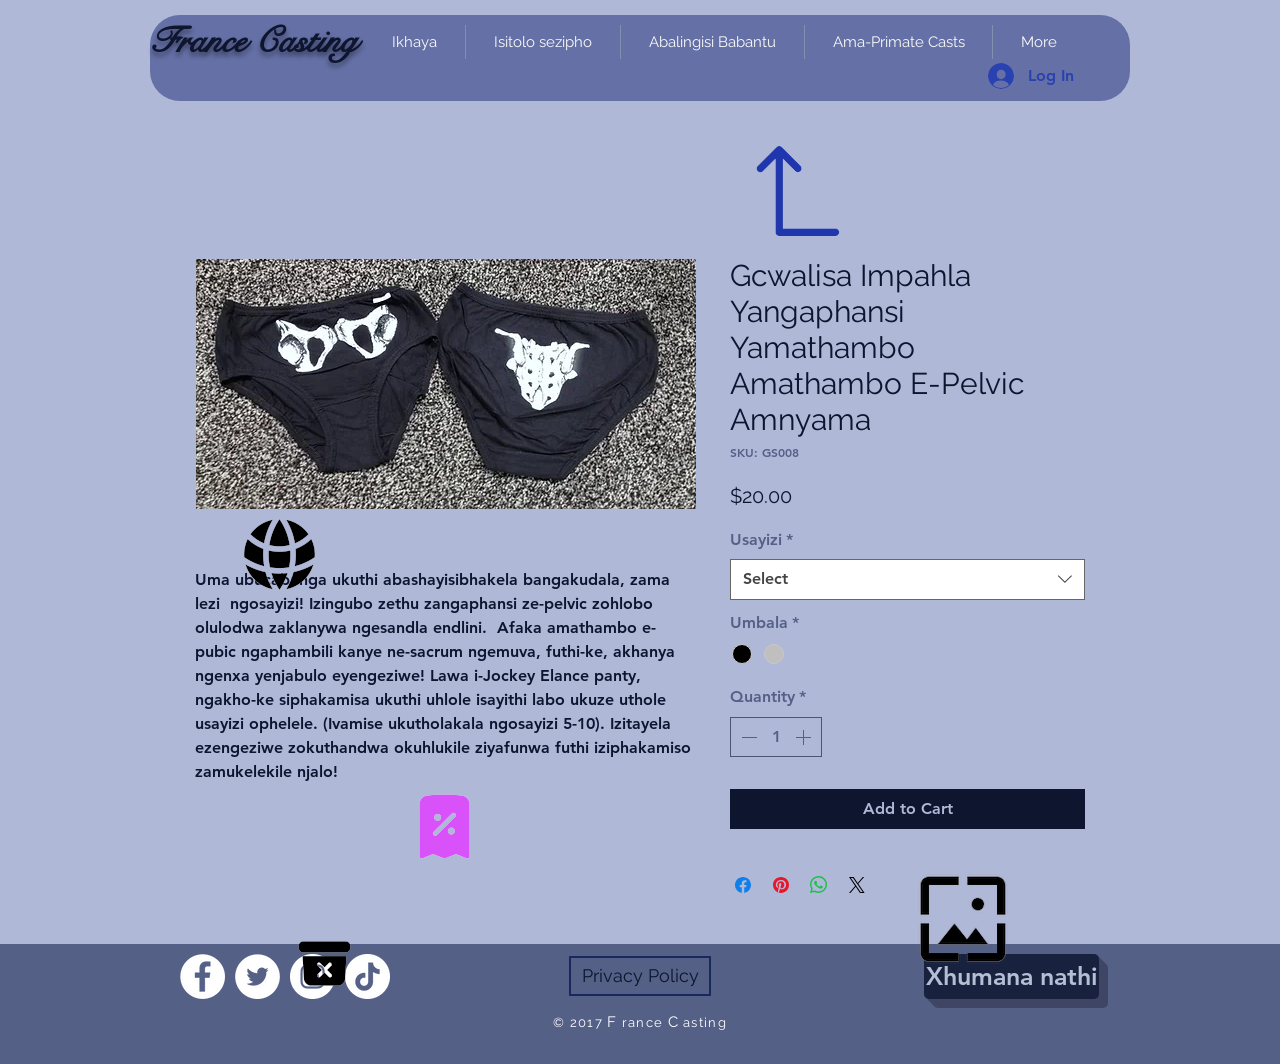  Describe the element at coordinates (279, 554) in the screenshot. I see `access global or international settings` at that location.